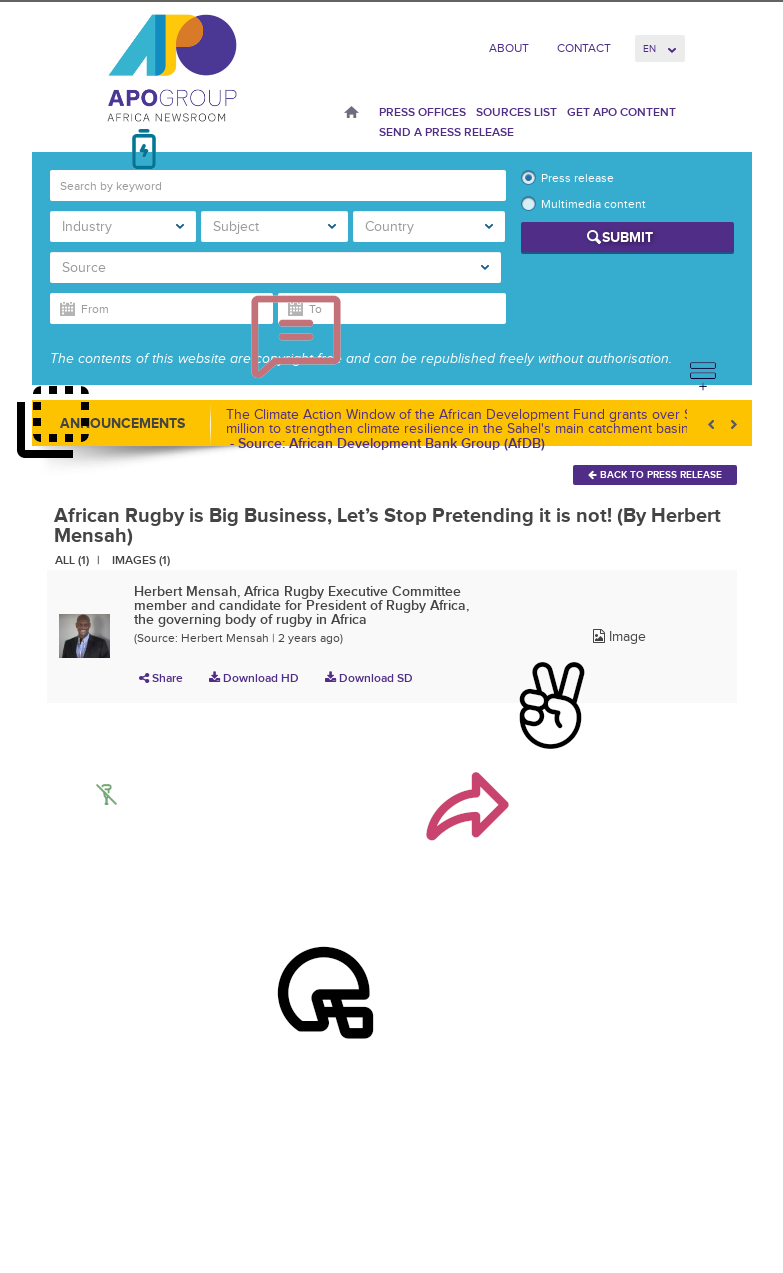  I want to click on send a peace sign reaction, so click(550, 705).